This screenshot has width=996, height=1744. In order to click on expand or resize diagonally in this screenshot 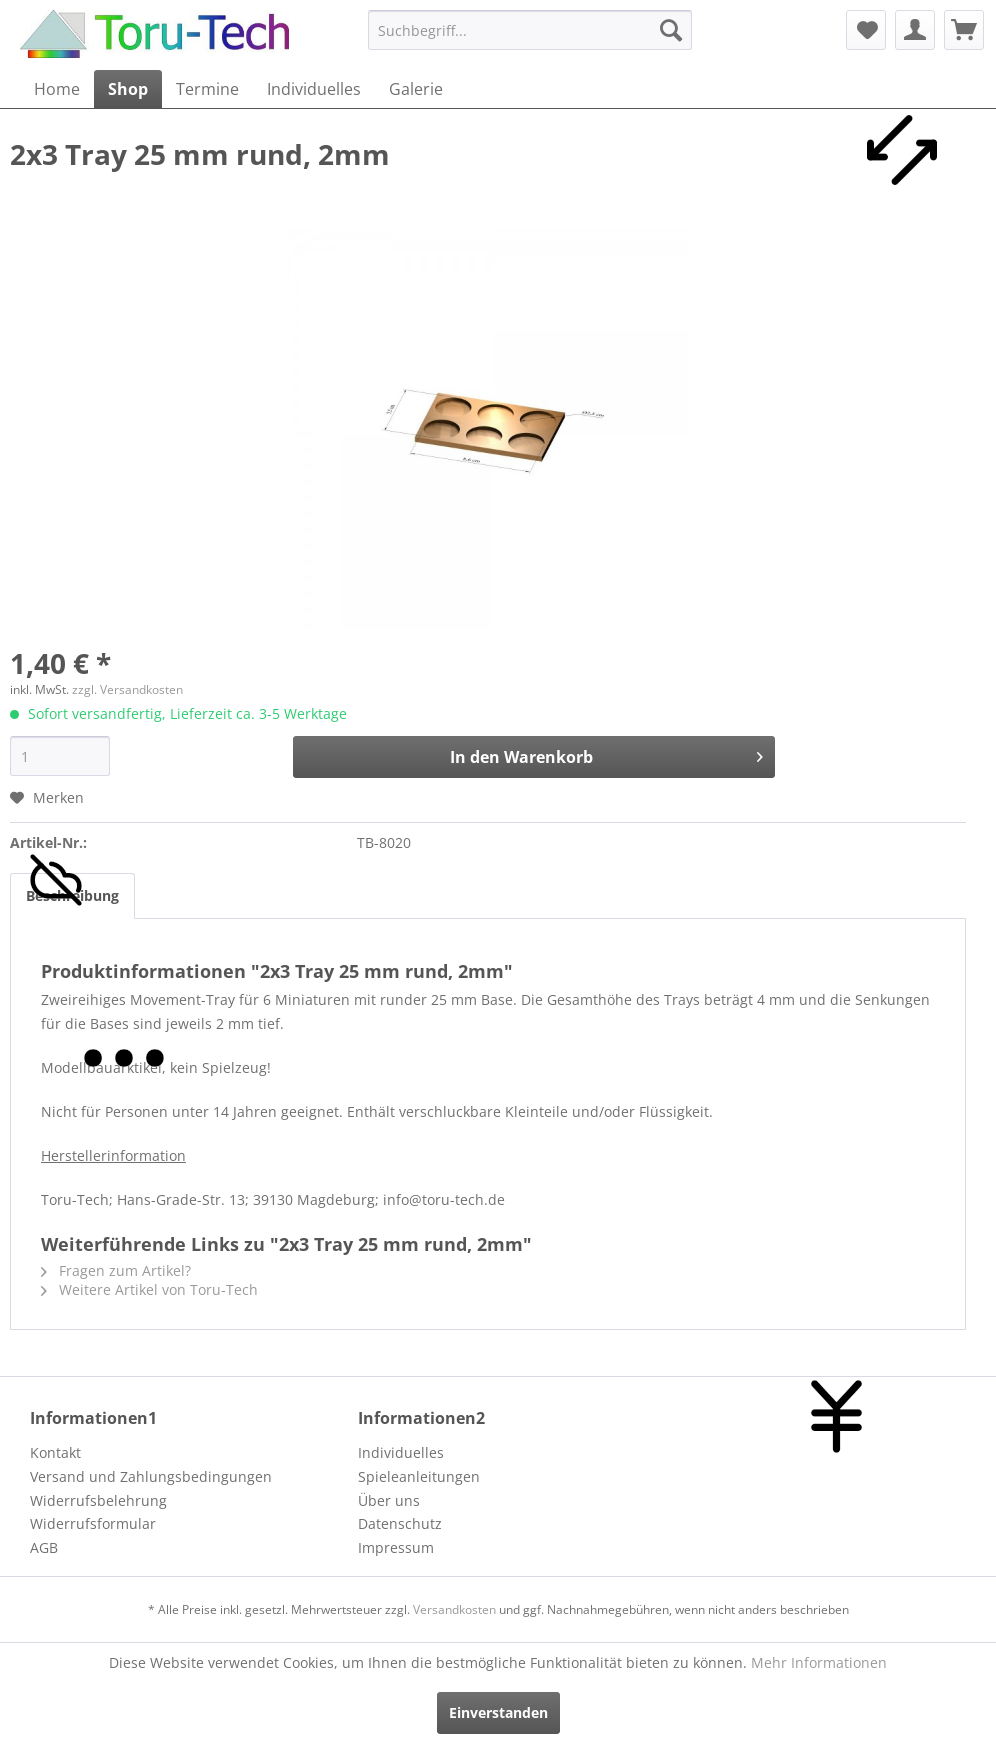, I will do `click(902, 150)`.